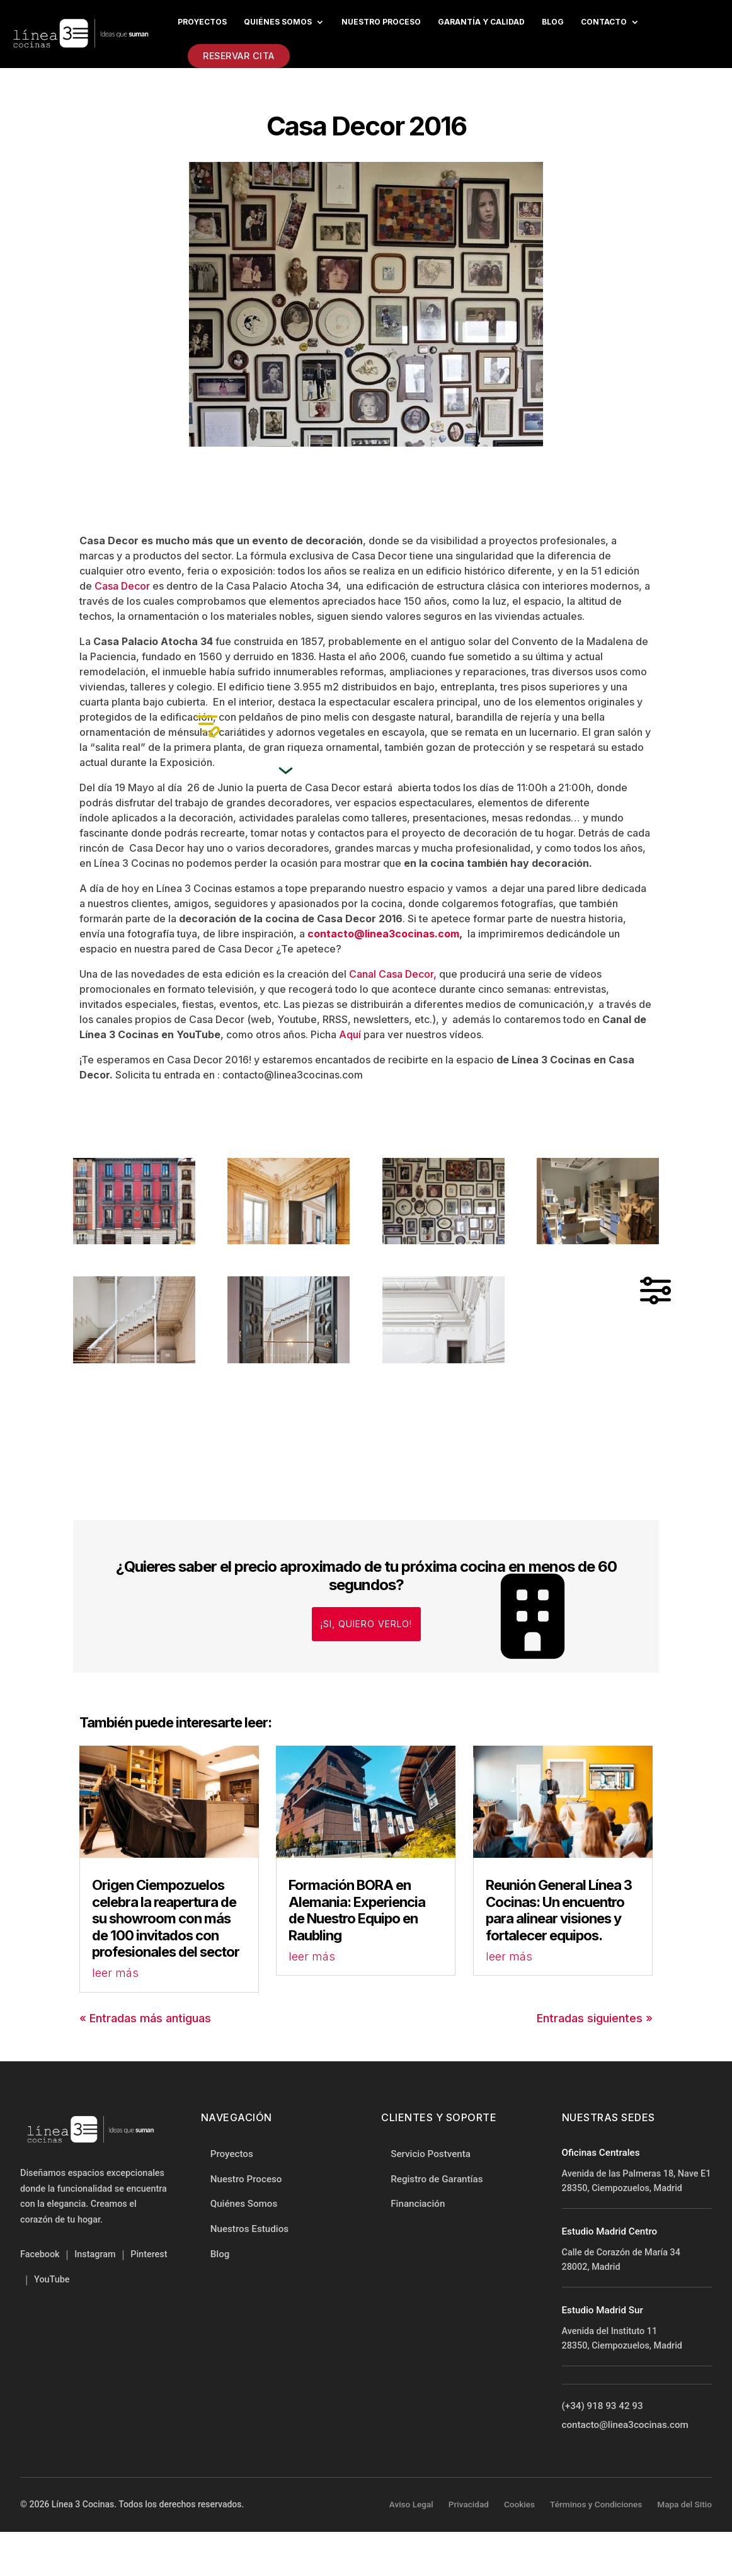  Describe the element at coordinates (655, 1290) in the screenshot. I see `adjust settings or preferences` at that location.